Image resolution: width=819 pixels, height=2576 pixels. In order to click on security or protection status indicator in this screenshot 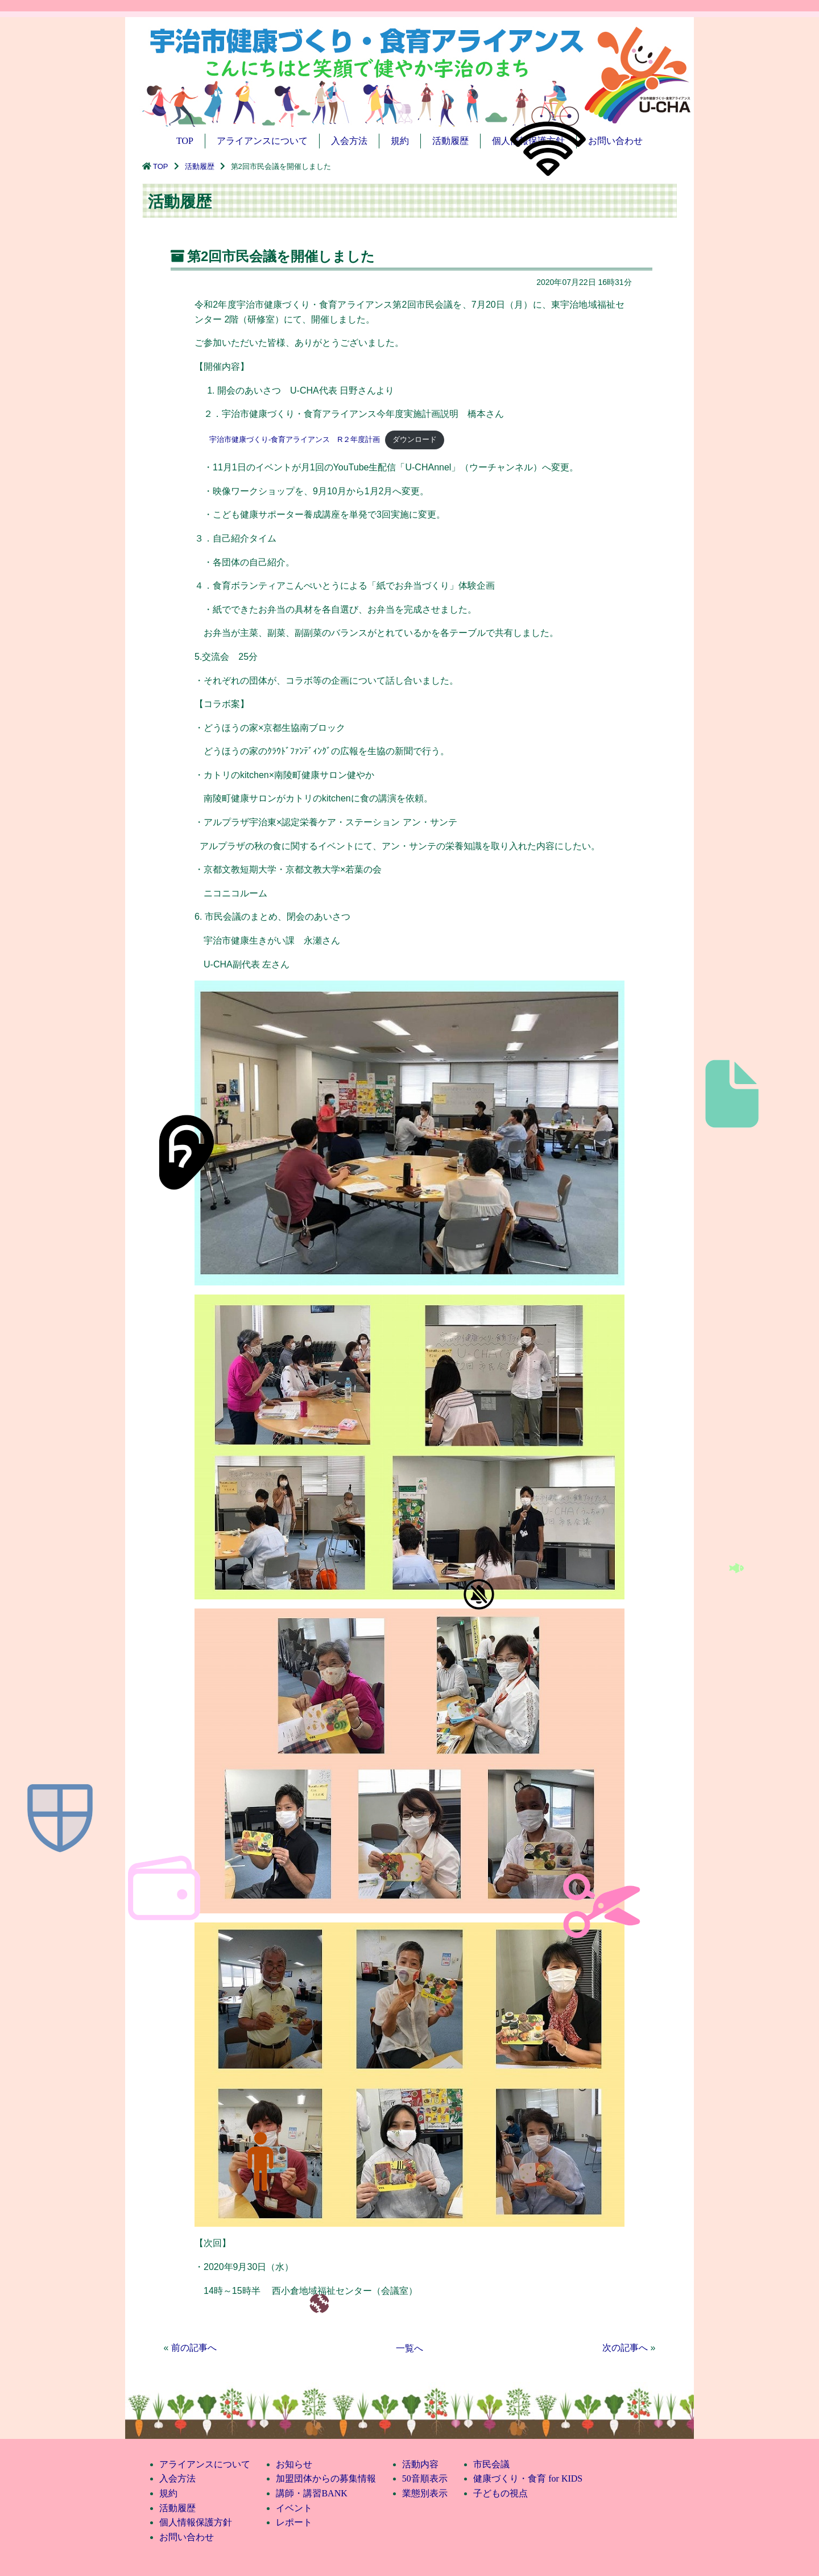, I will do `click(60, 1814)`.